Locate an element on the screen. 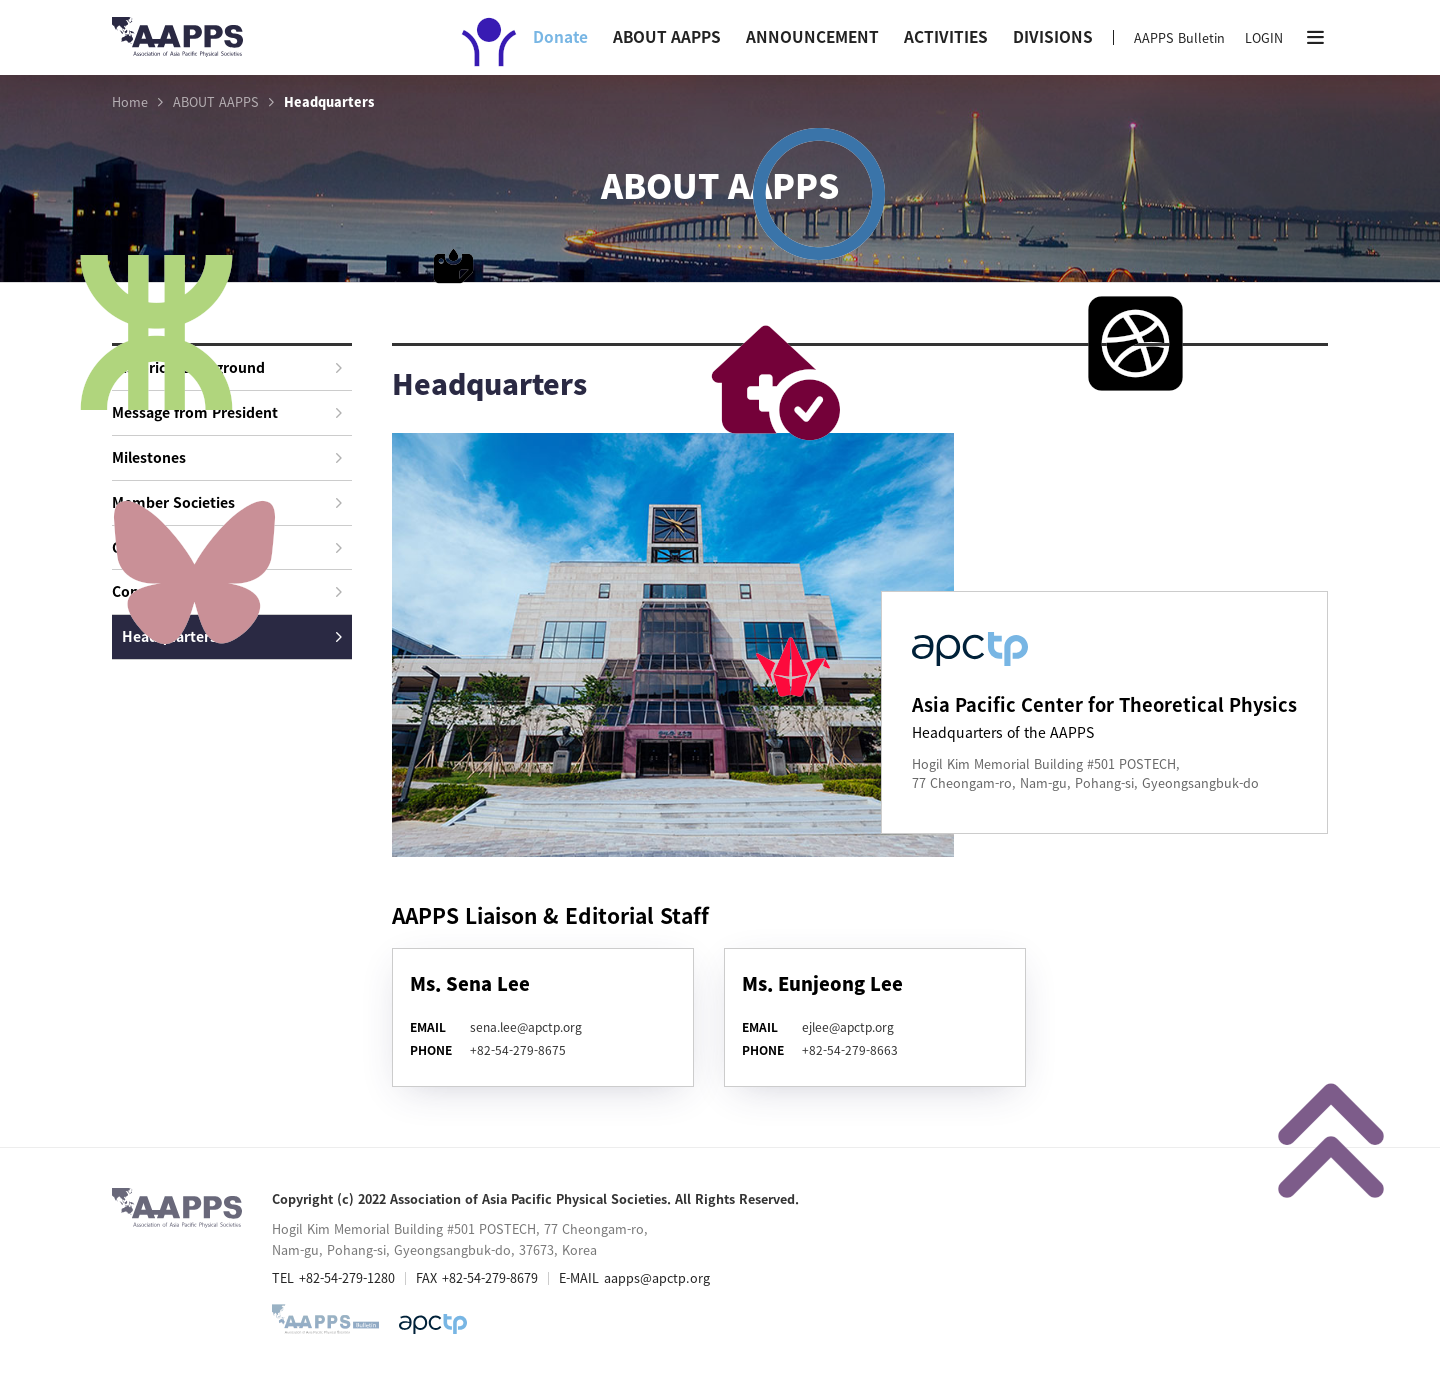  open the Shenzhen Metro app is located at coordinates (156, 332).